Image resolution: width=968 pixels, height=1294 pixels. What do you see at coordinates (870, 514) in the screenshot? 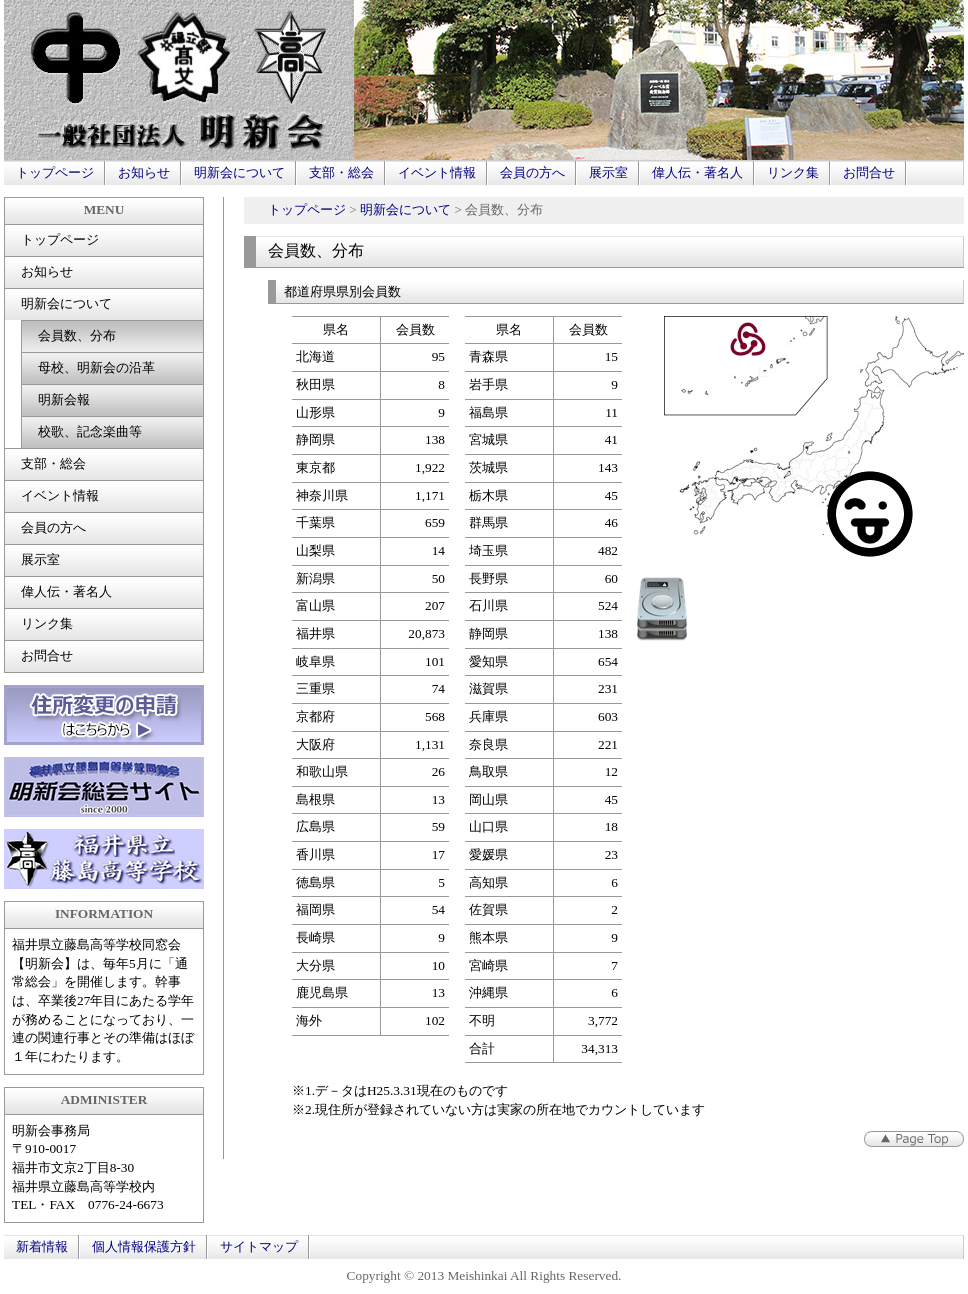
I see `add a playful or joking tone to a message` at bounding box center [870, 514].